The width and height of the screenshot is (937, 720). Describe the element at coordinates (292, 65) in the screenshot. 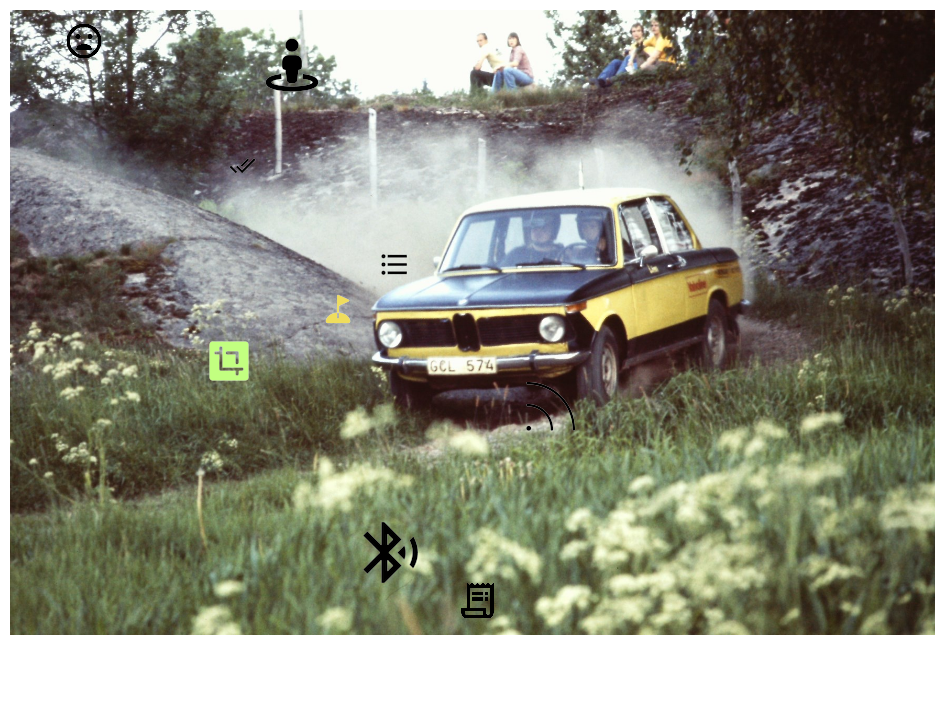

I see `access street view mode` at that location.